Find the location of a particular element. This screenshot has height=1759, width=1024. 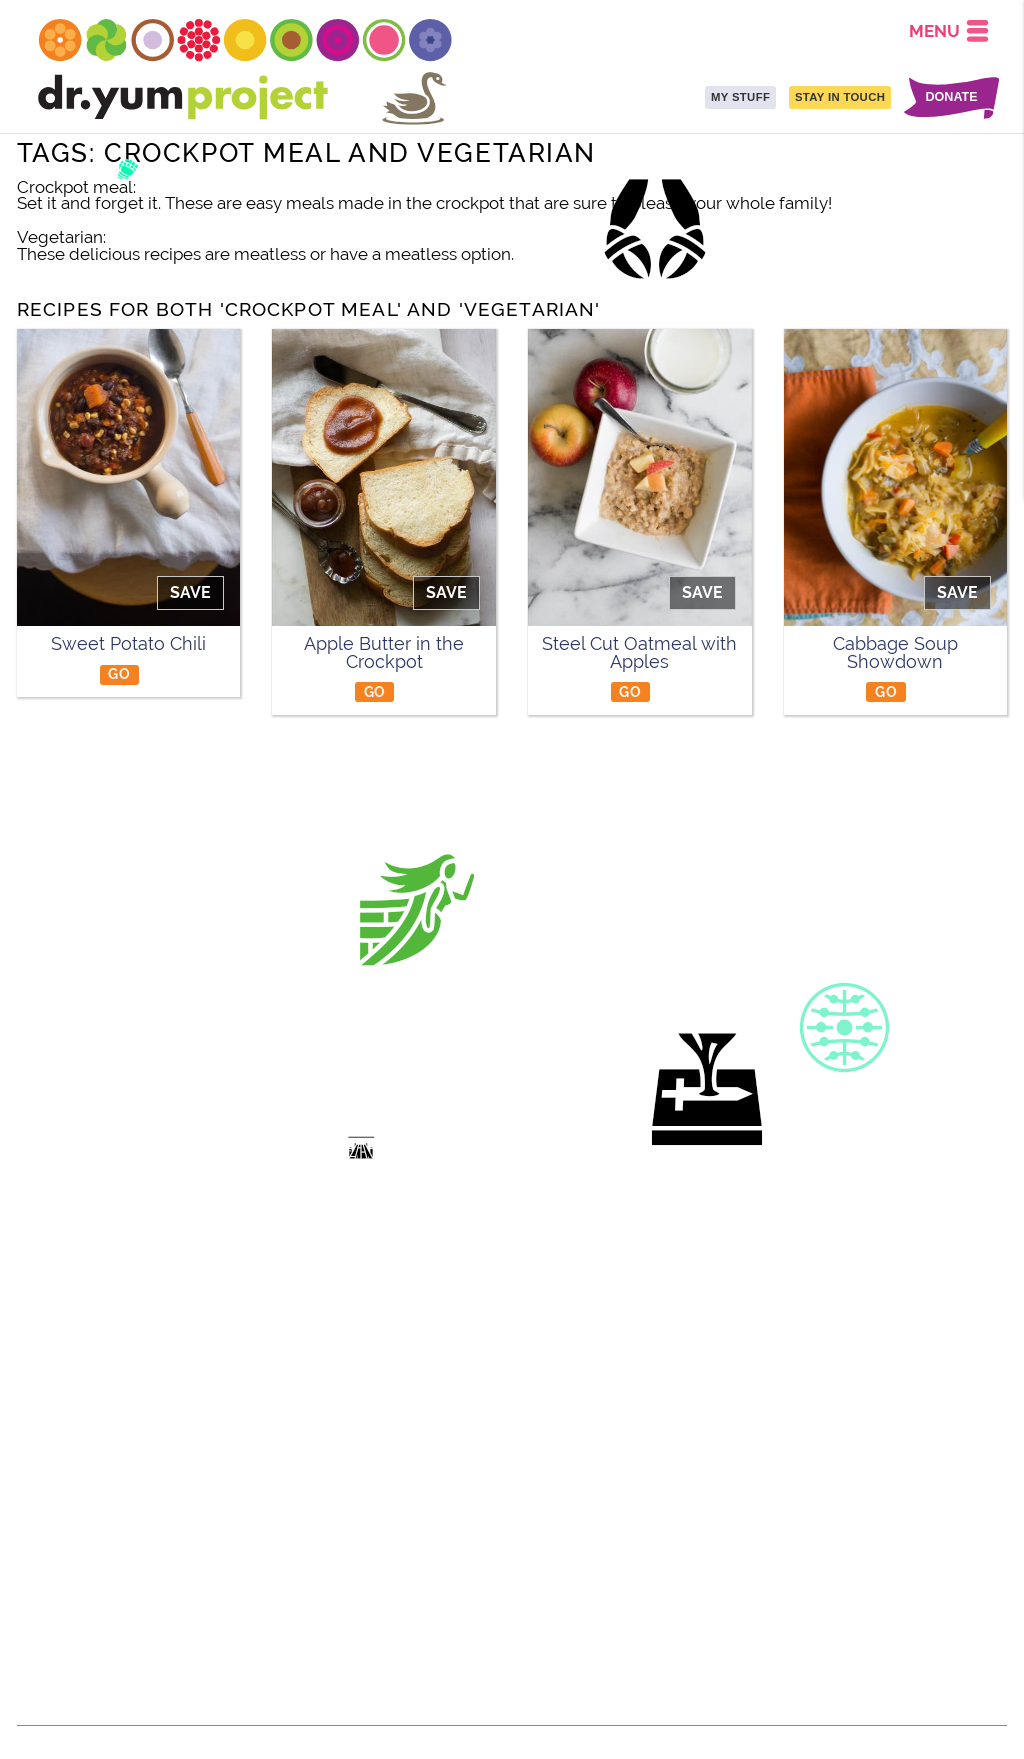

represents a leader or prominent figure in a game is located at coordinates (417, 908).